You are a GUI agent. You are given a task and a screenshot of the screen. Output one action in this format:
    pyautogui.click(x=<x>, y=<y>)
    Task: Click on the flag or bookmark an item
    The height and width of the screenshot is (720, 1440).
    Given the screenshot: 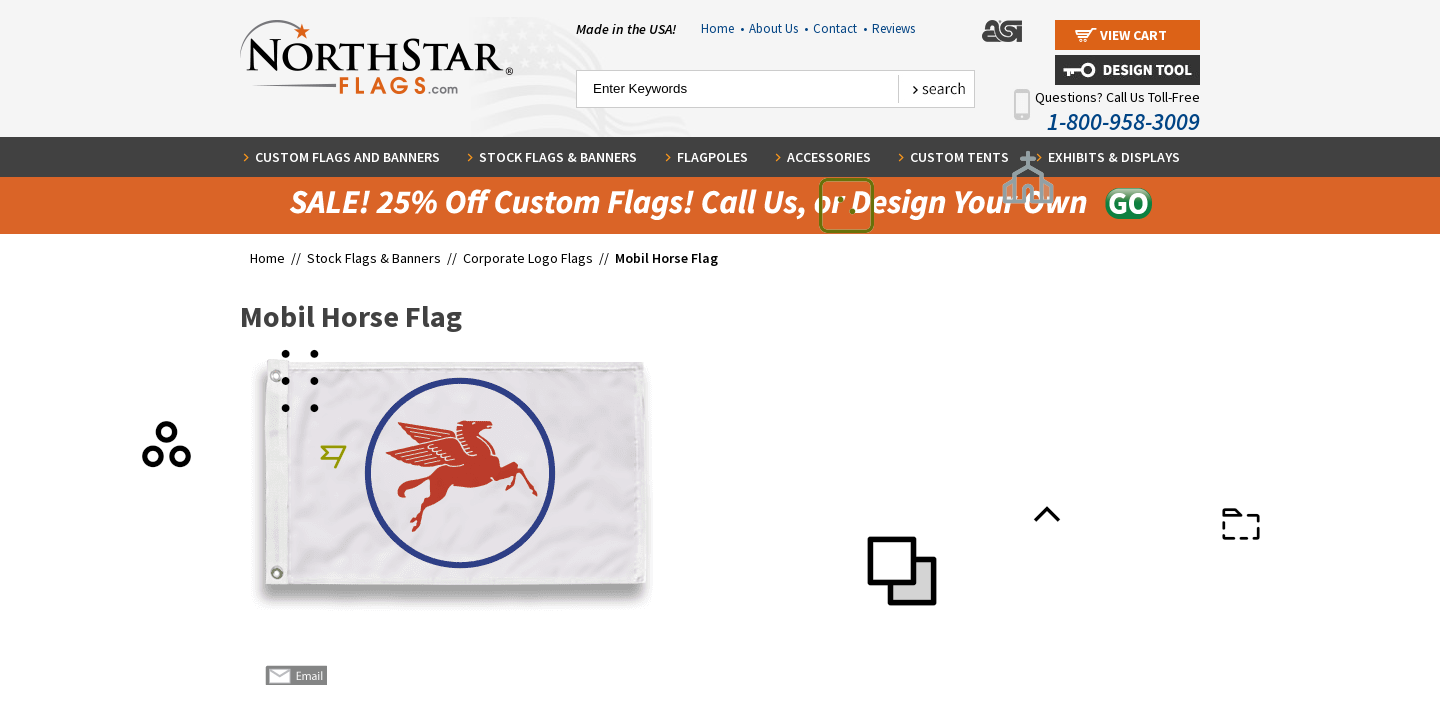 What is the action you would take?
    pyautogui.click(x=332, y=455)
    